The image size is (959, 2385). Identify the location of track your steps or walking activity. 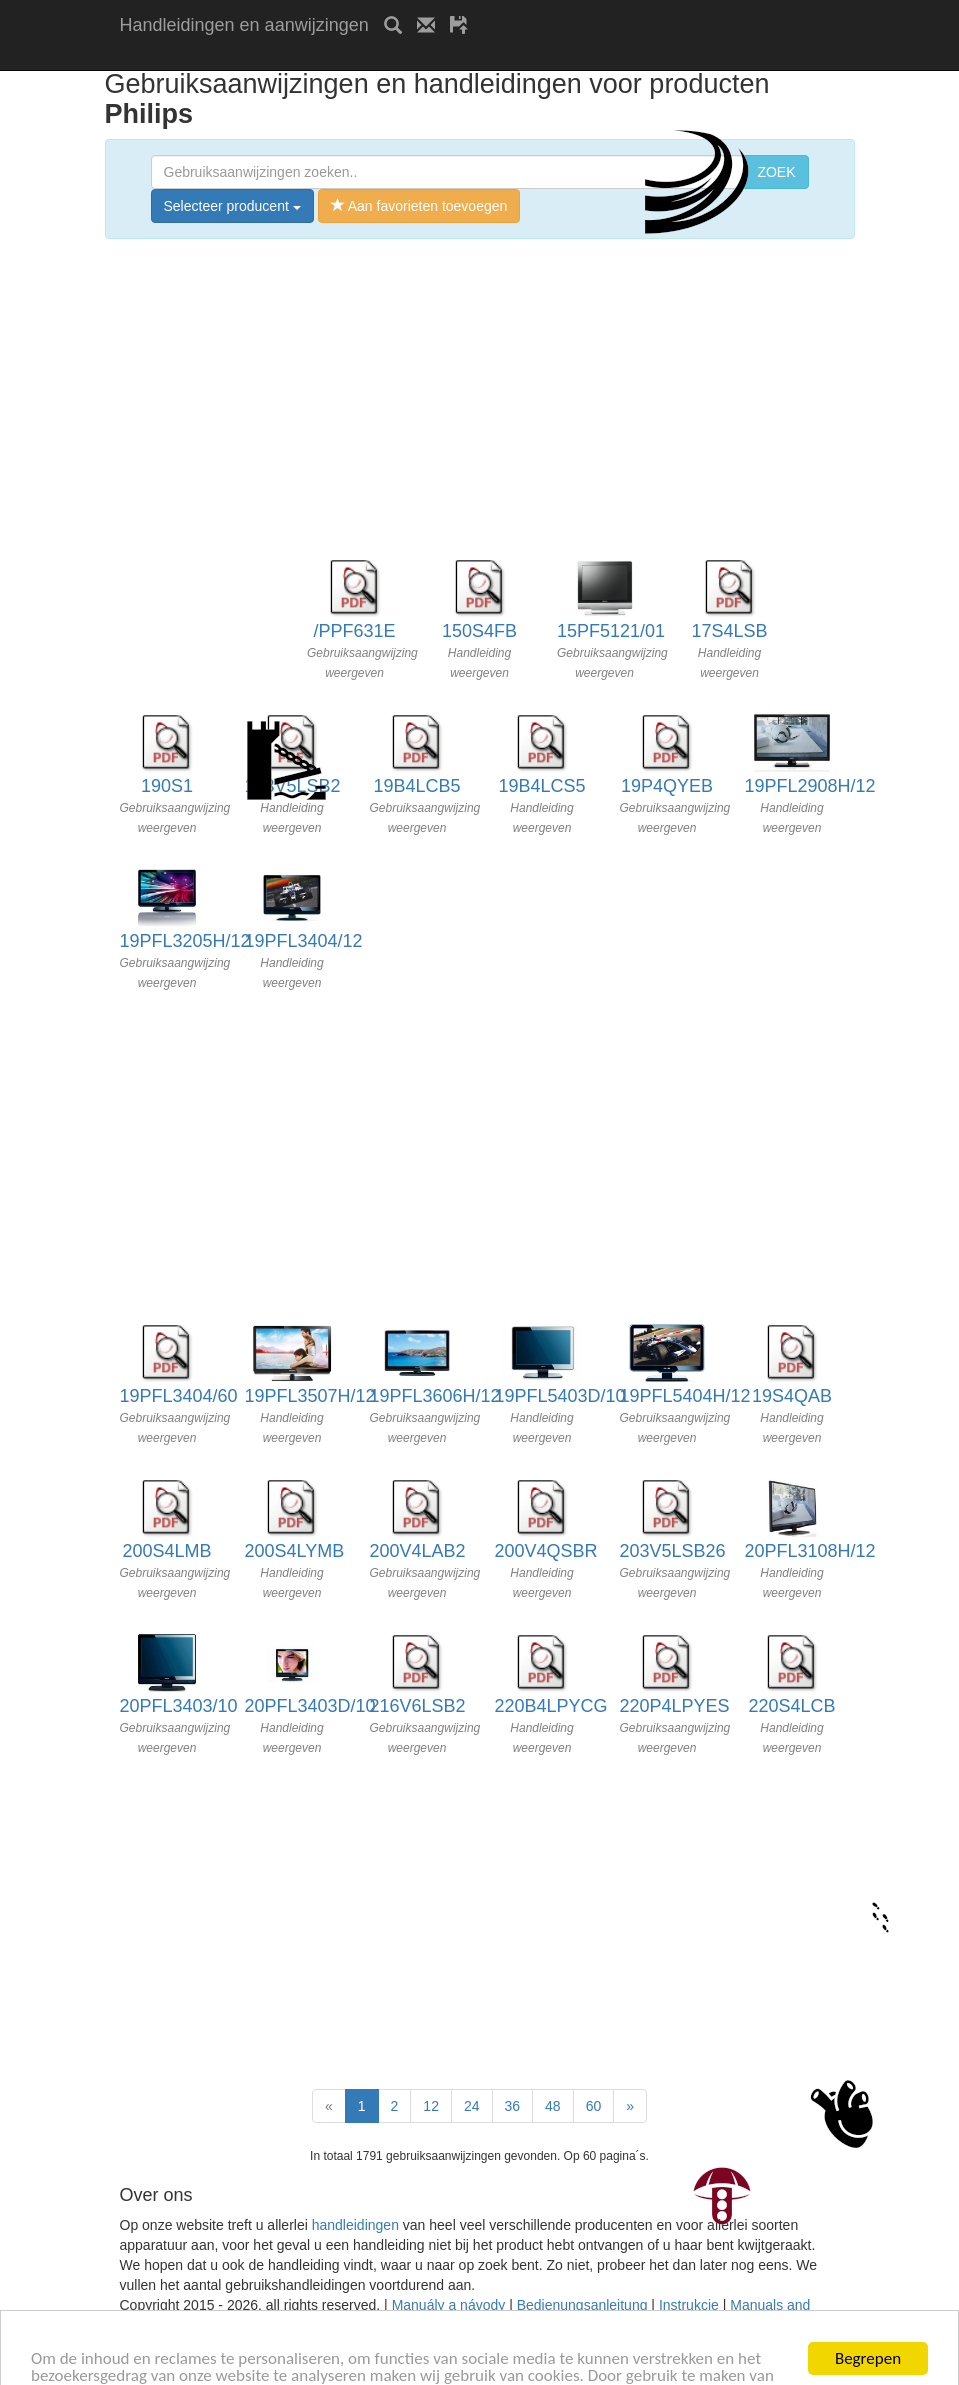
(880, 1917).